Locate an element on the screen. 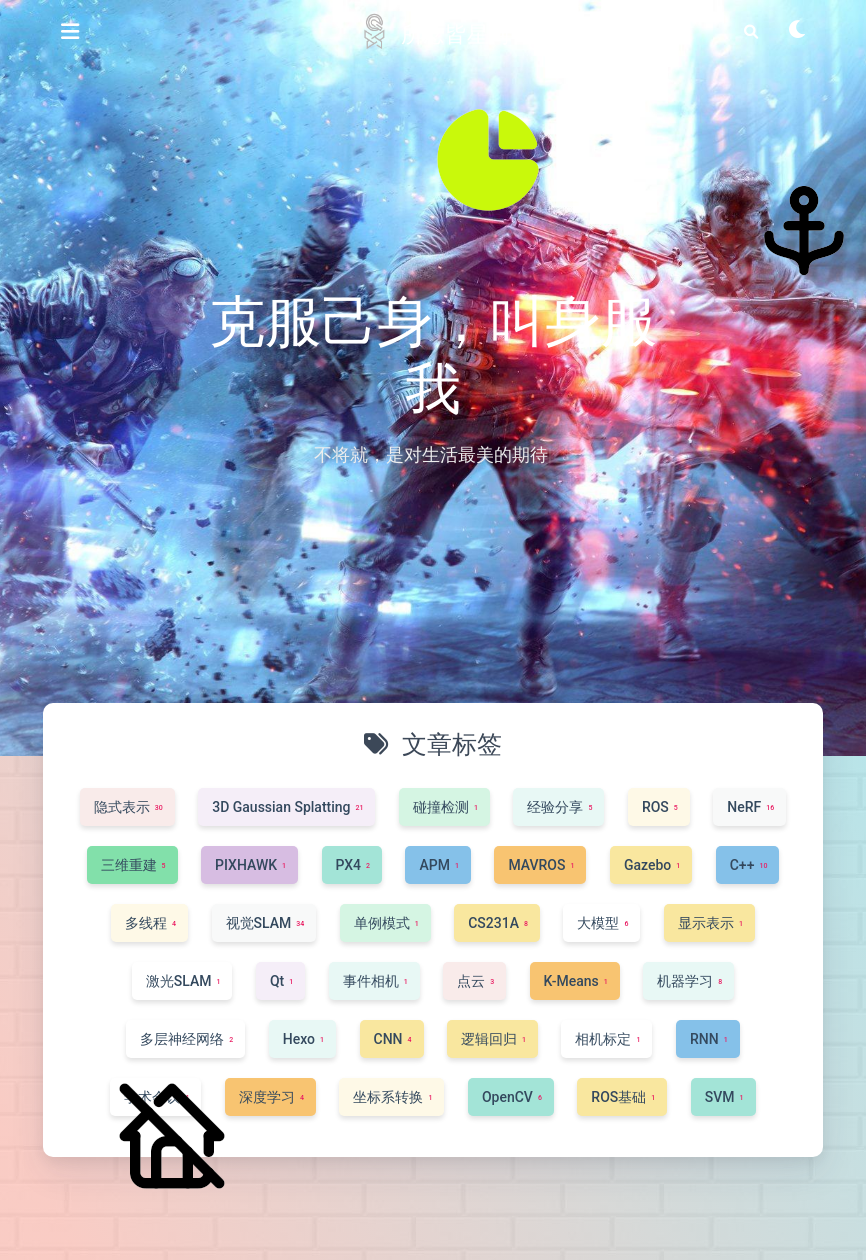 This screenshot has height=1260, width=866. view analytics or statistics is located at coordinates (488, 159).